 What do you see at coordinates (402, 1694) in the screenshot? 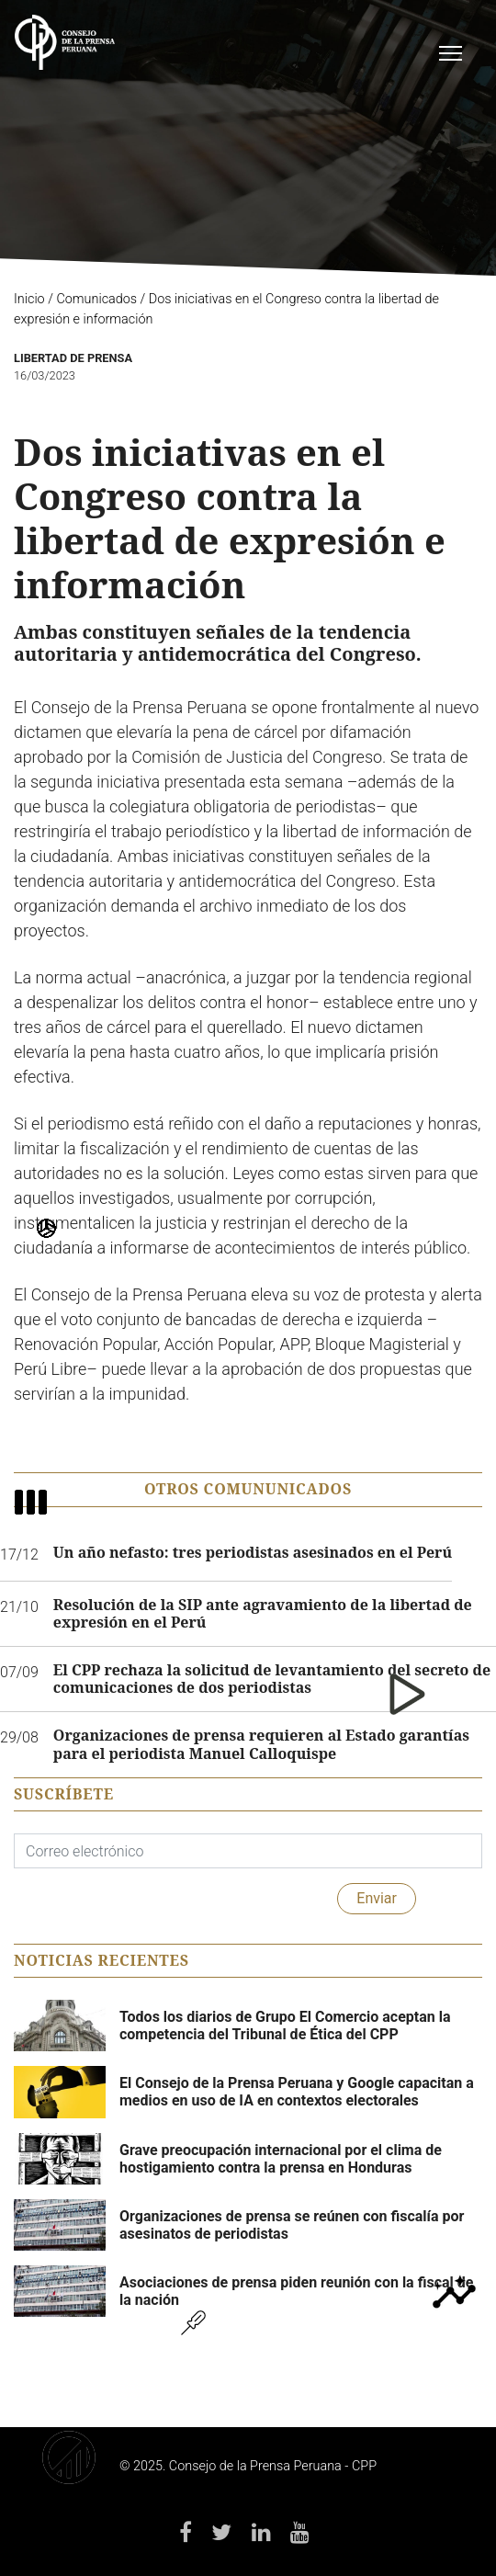
I see `play media or start video` at bounding box center [402, 1694].